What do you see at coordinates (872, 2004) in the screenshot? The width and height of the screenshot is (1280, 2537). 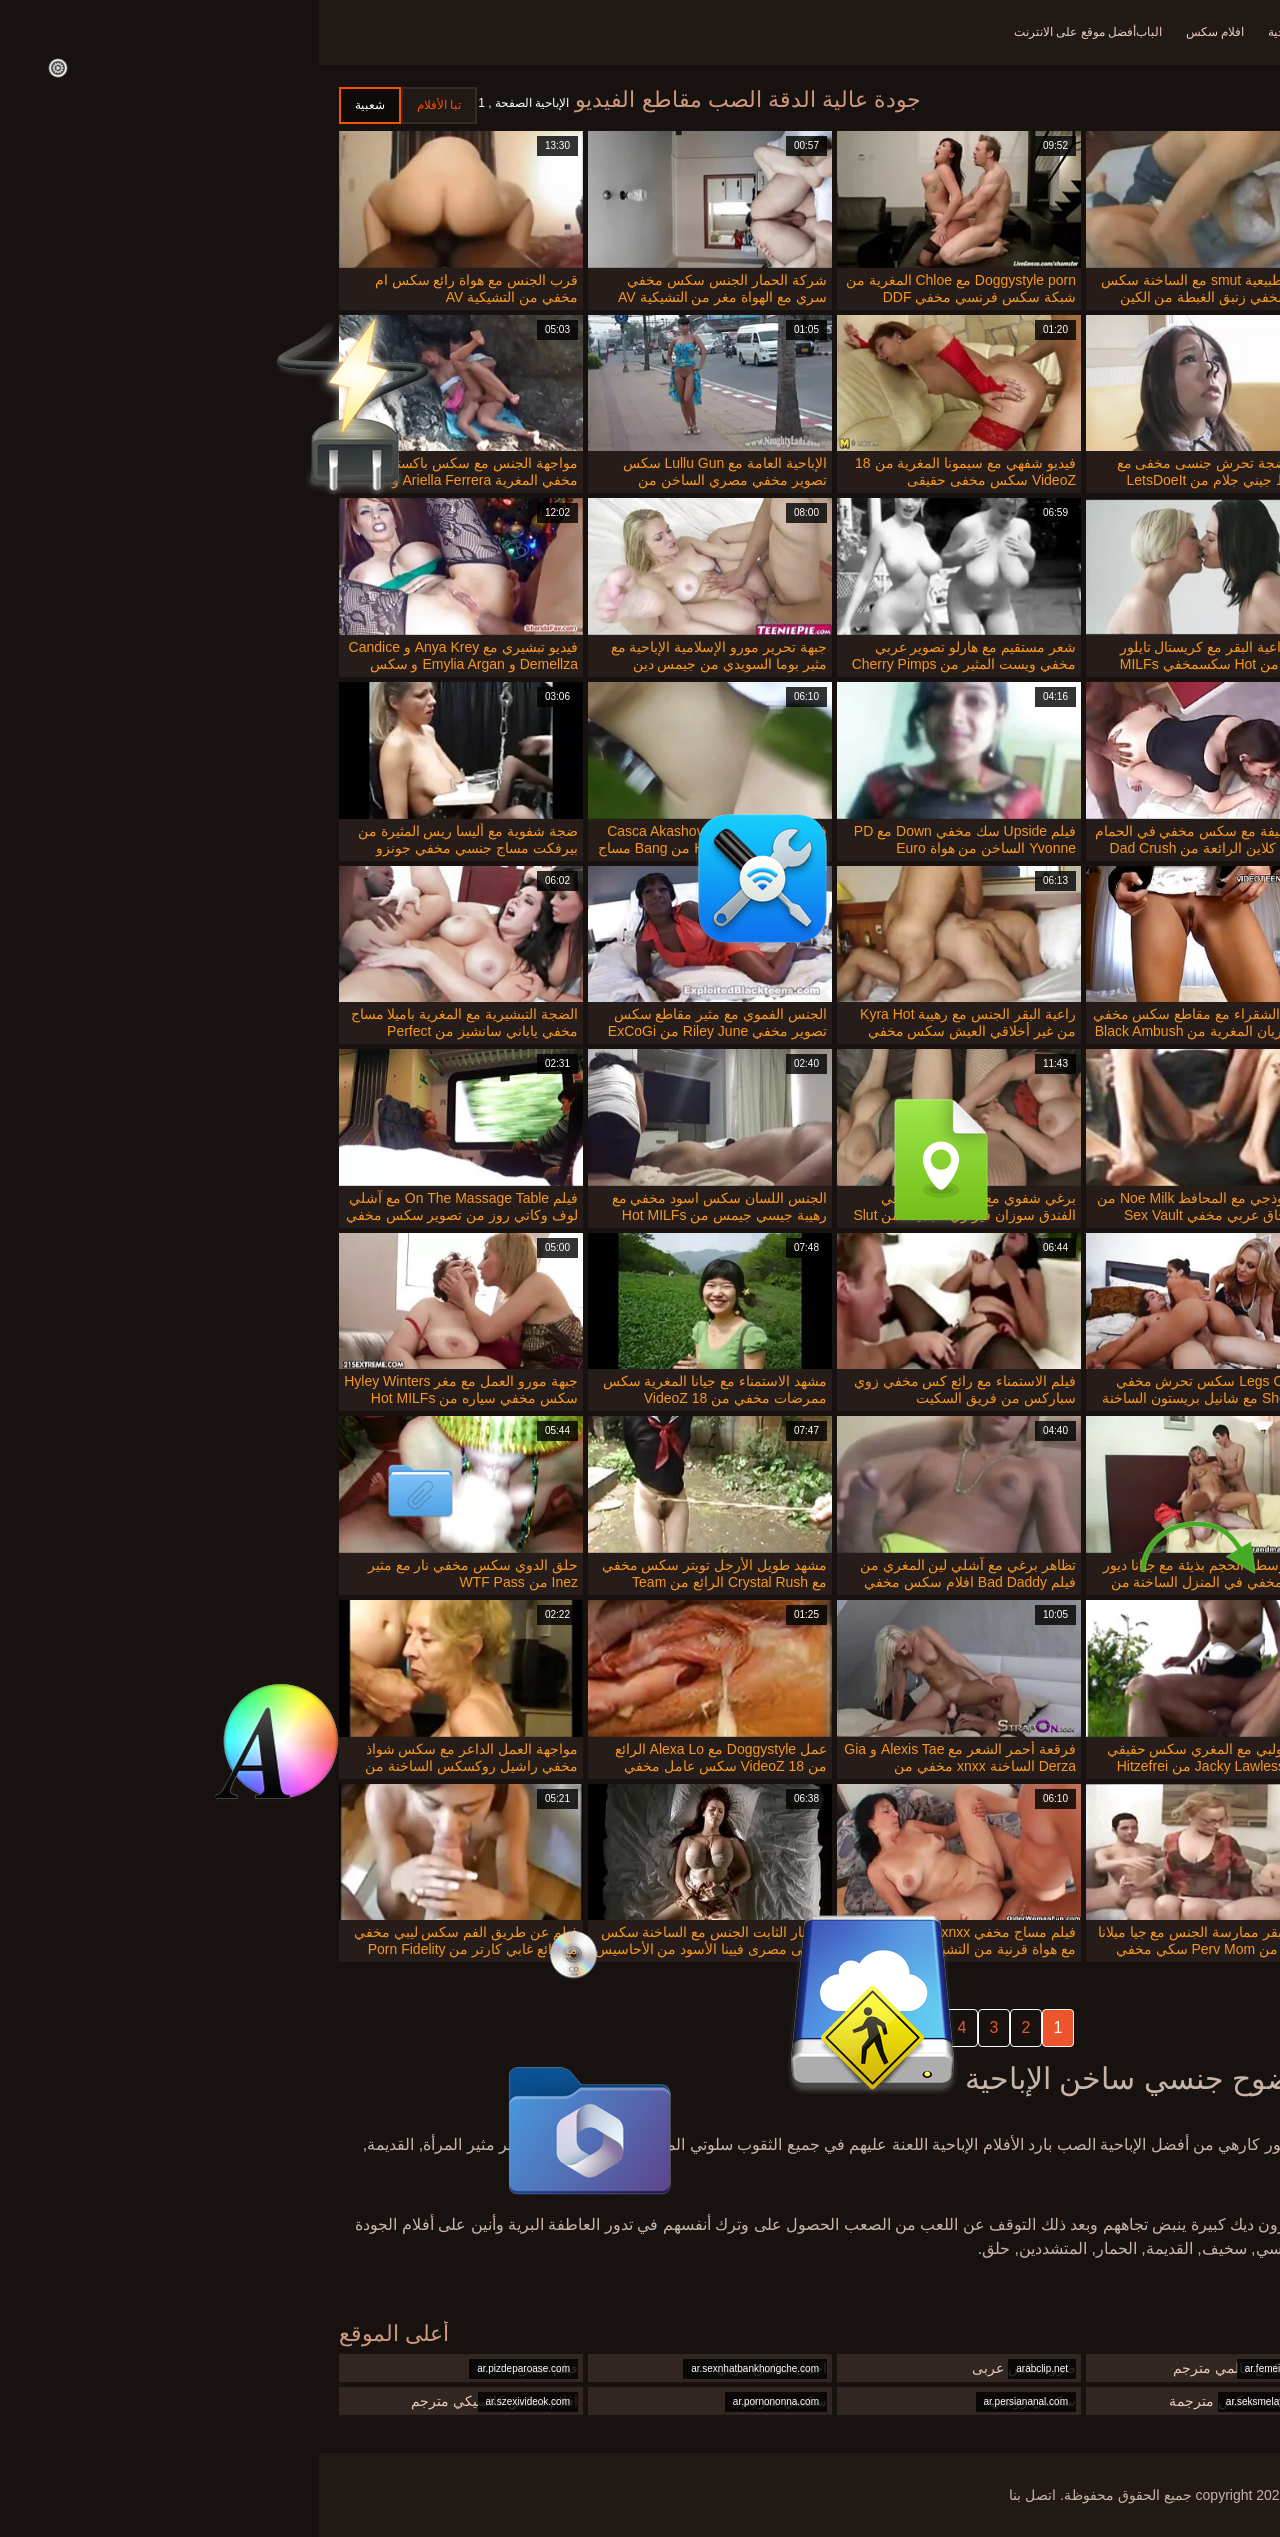 I see `access iDisk cloud storage for user files` at bounding box center [872, 2004].